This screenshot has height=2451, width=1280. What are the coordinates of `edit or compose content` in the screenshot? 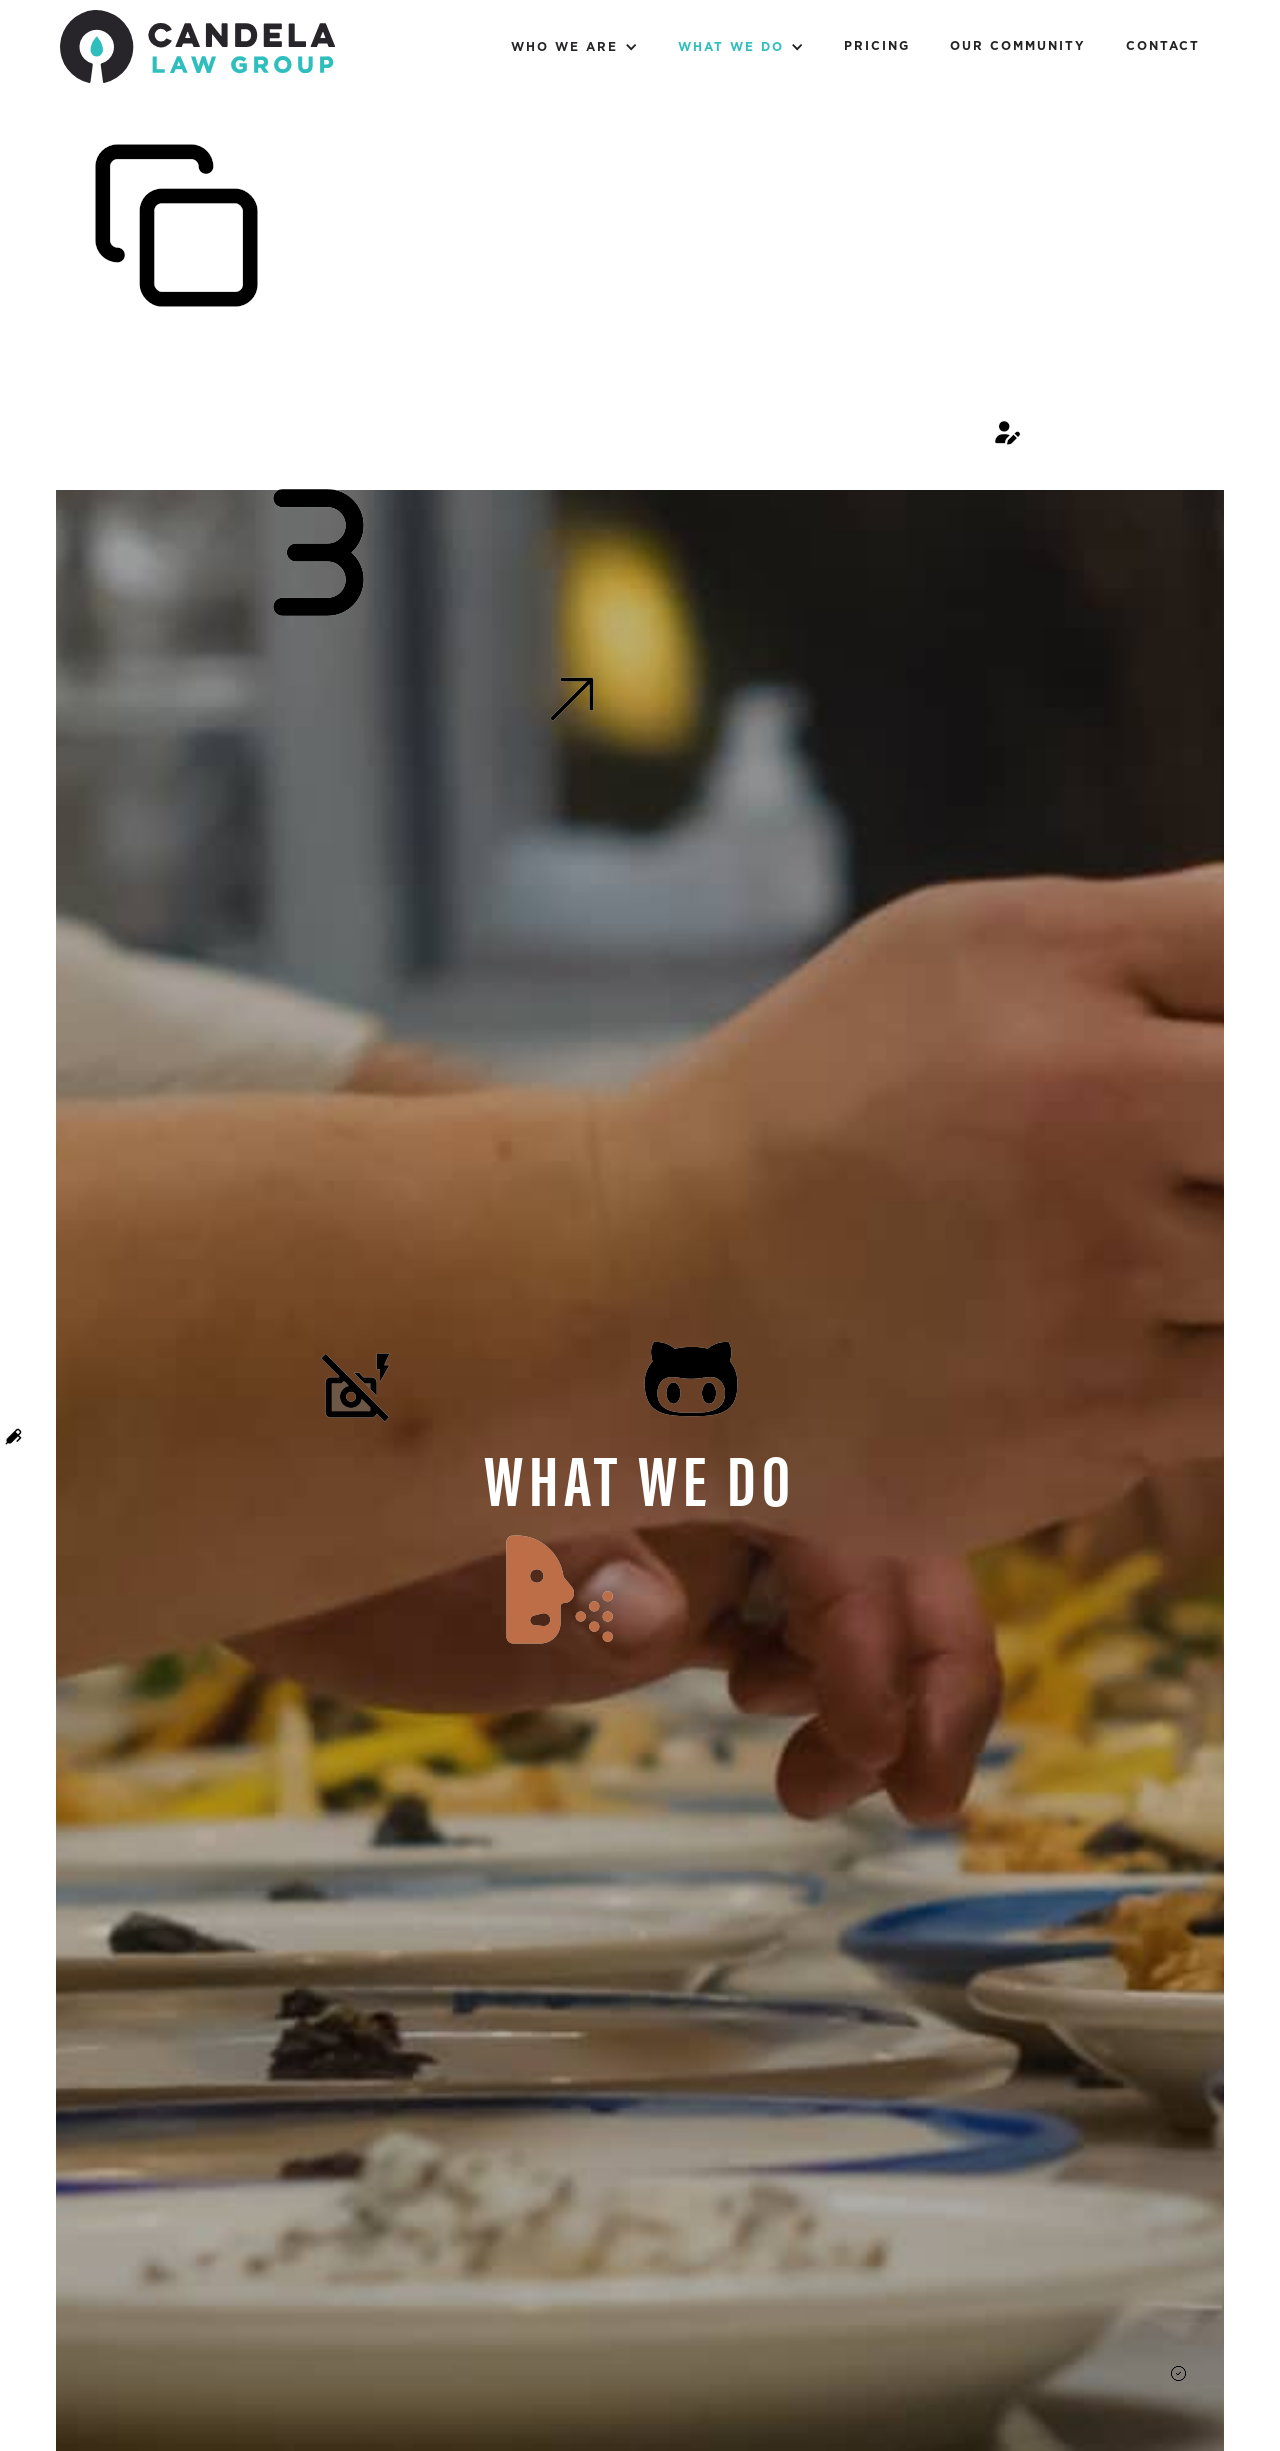 It's located at (13, 1437).